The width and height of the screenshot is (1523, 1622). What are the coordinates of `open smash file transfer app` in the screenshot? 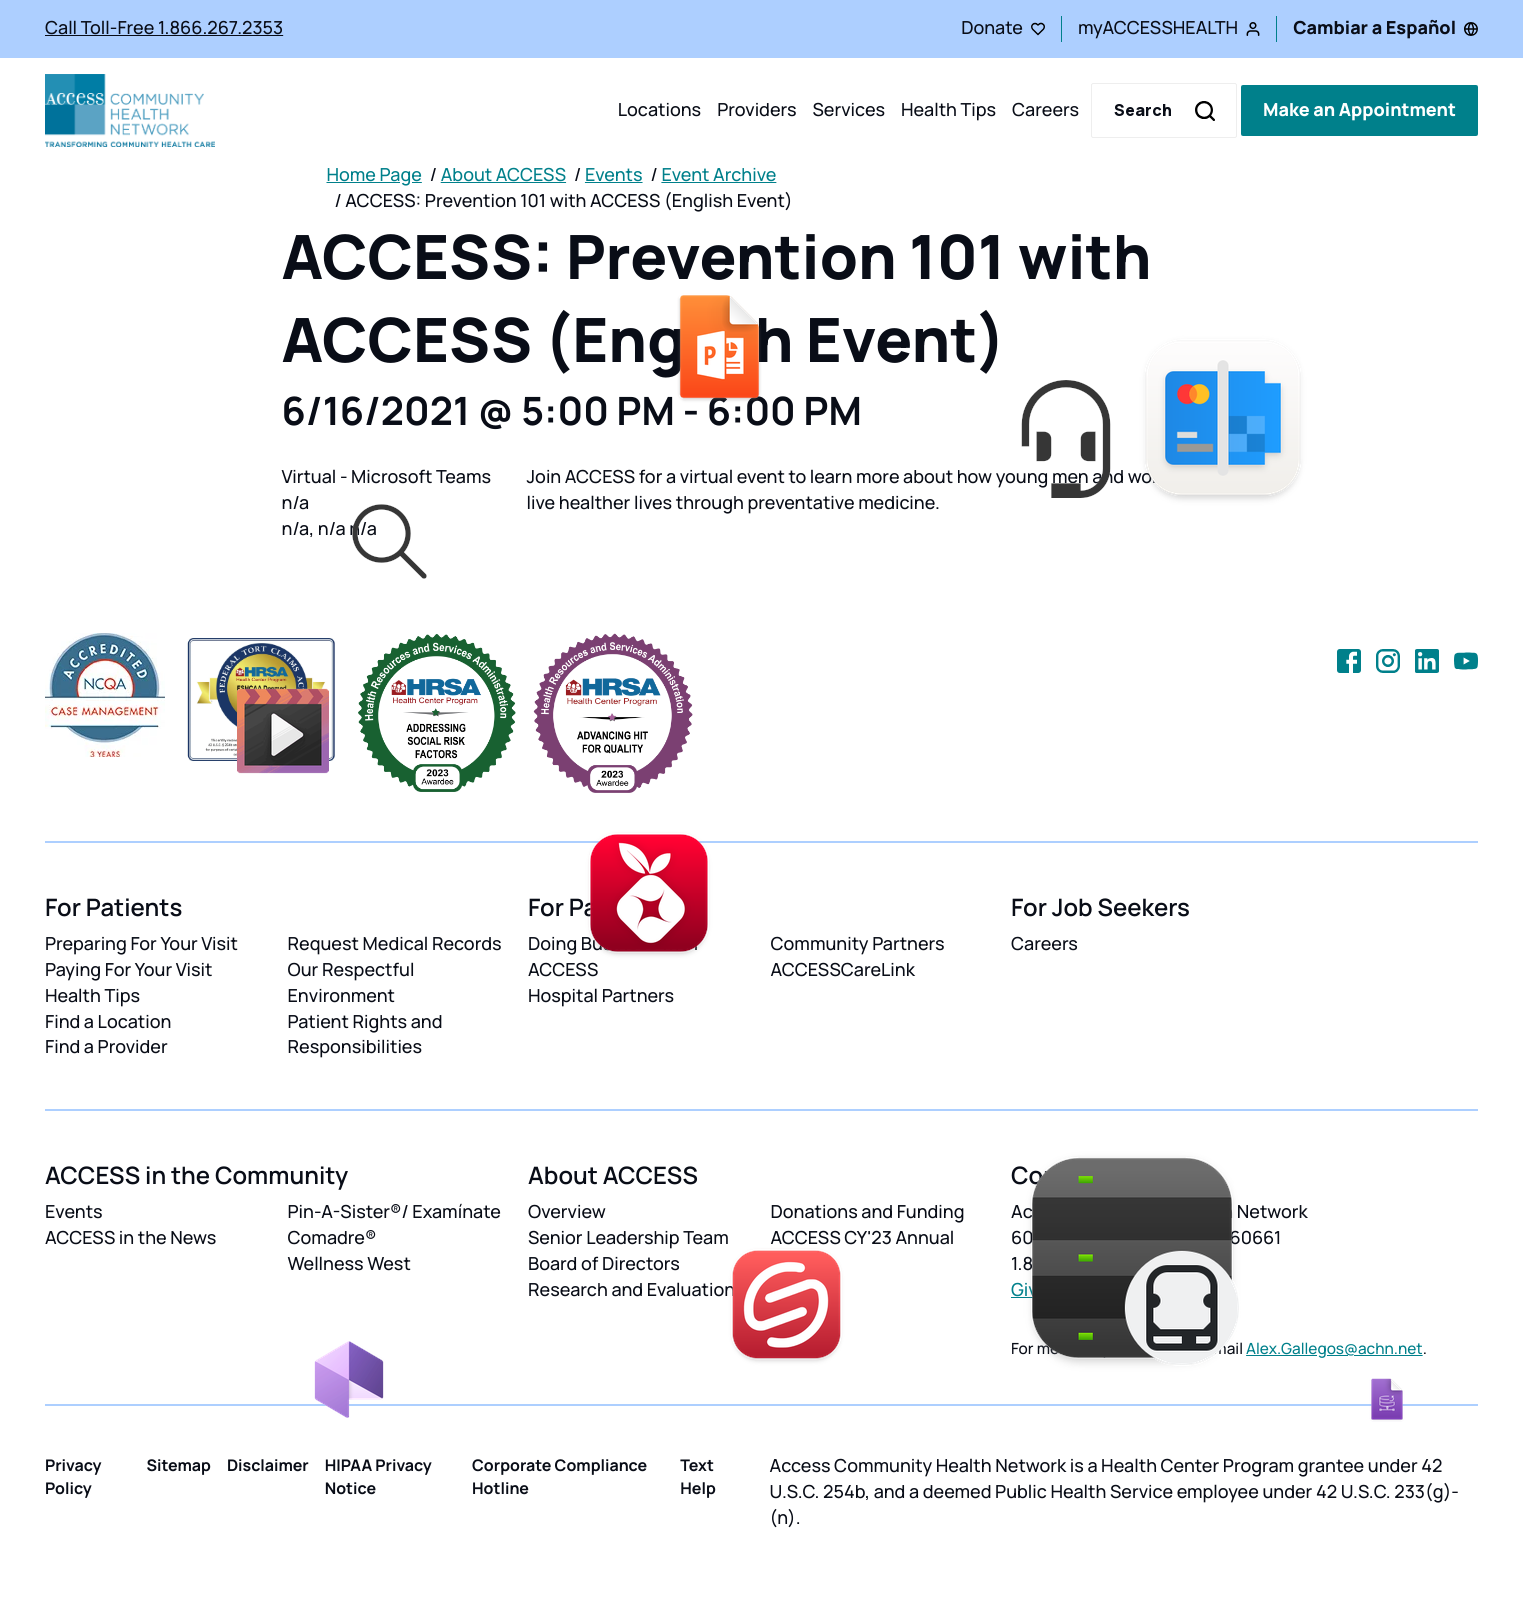 It's located at (786, 1304).